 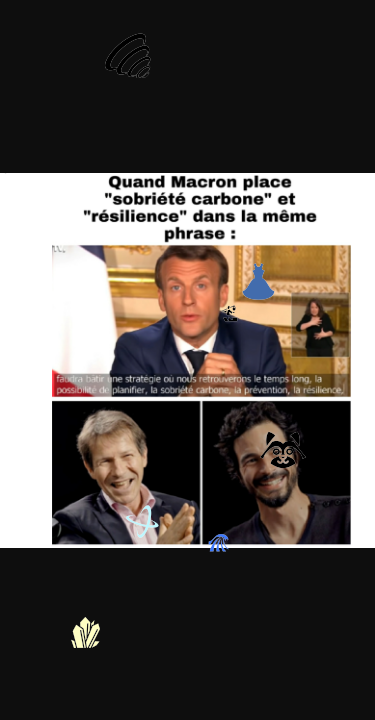 I want to click on the fool tarot card icon, so click(x=229, y=313).